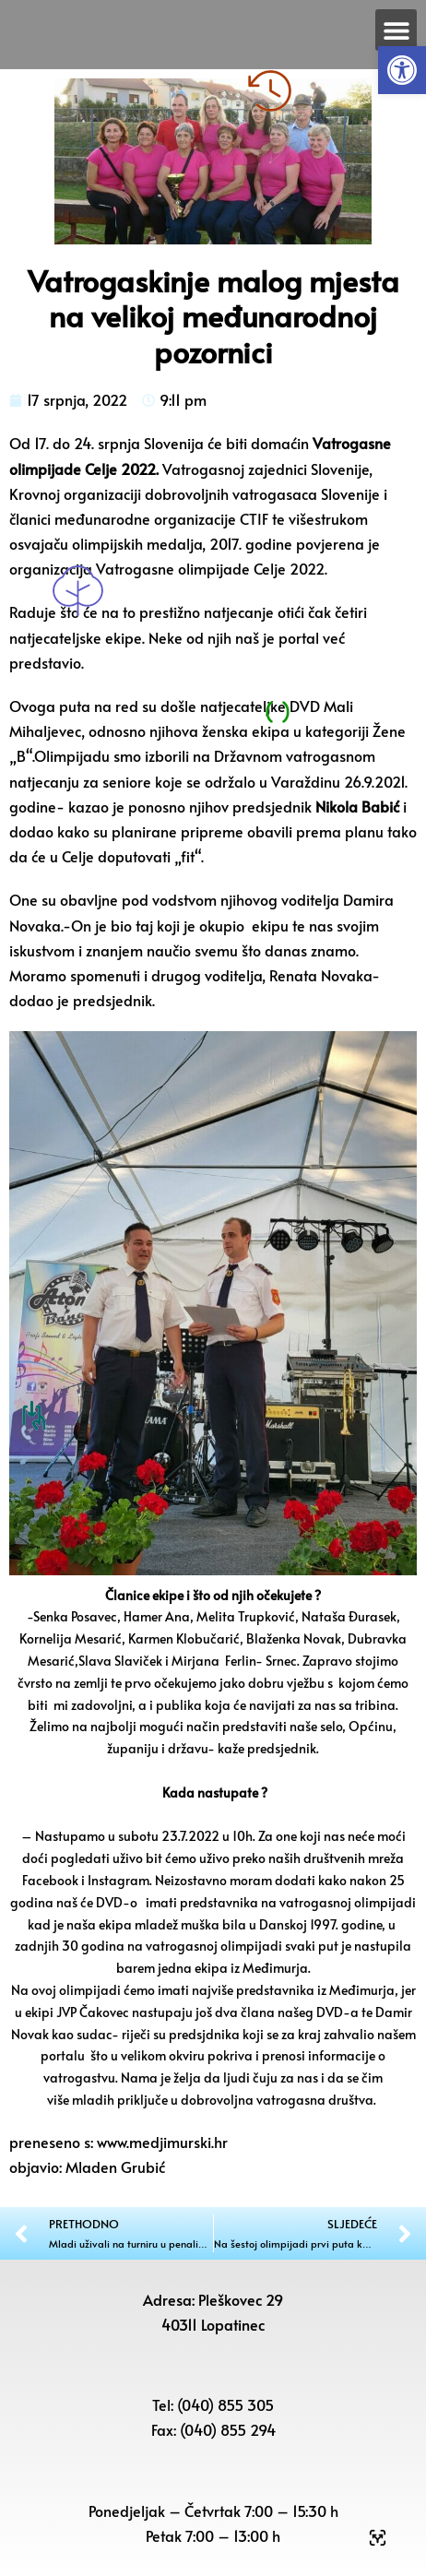  What do you see at coordinates (32, 1415) in the screenshot?
I see `withdraw funds or cash out` at bounding box center [32, 1415].